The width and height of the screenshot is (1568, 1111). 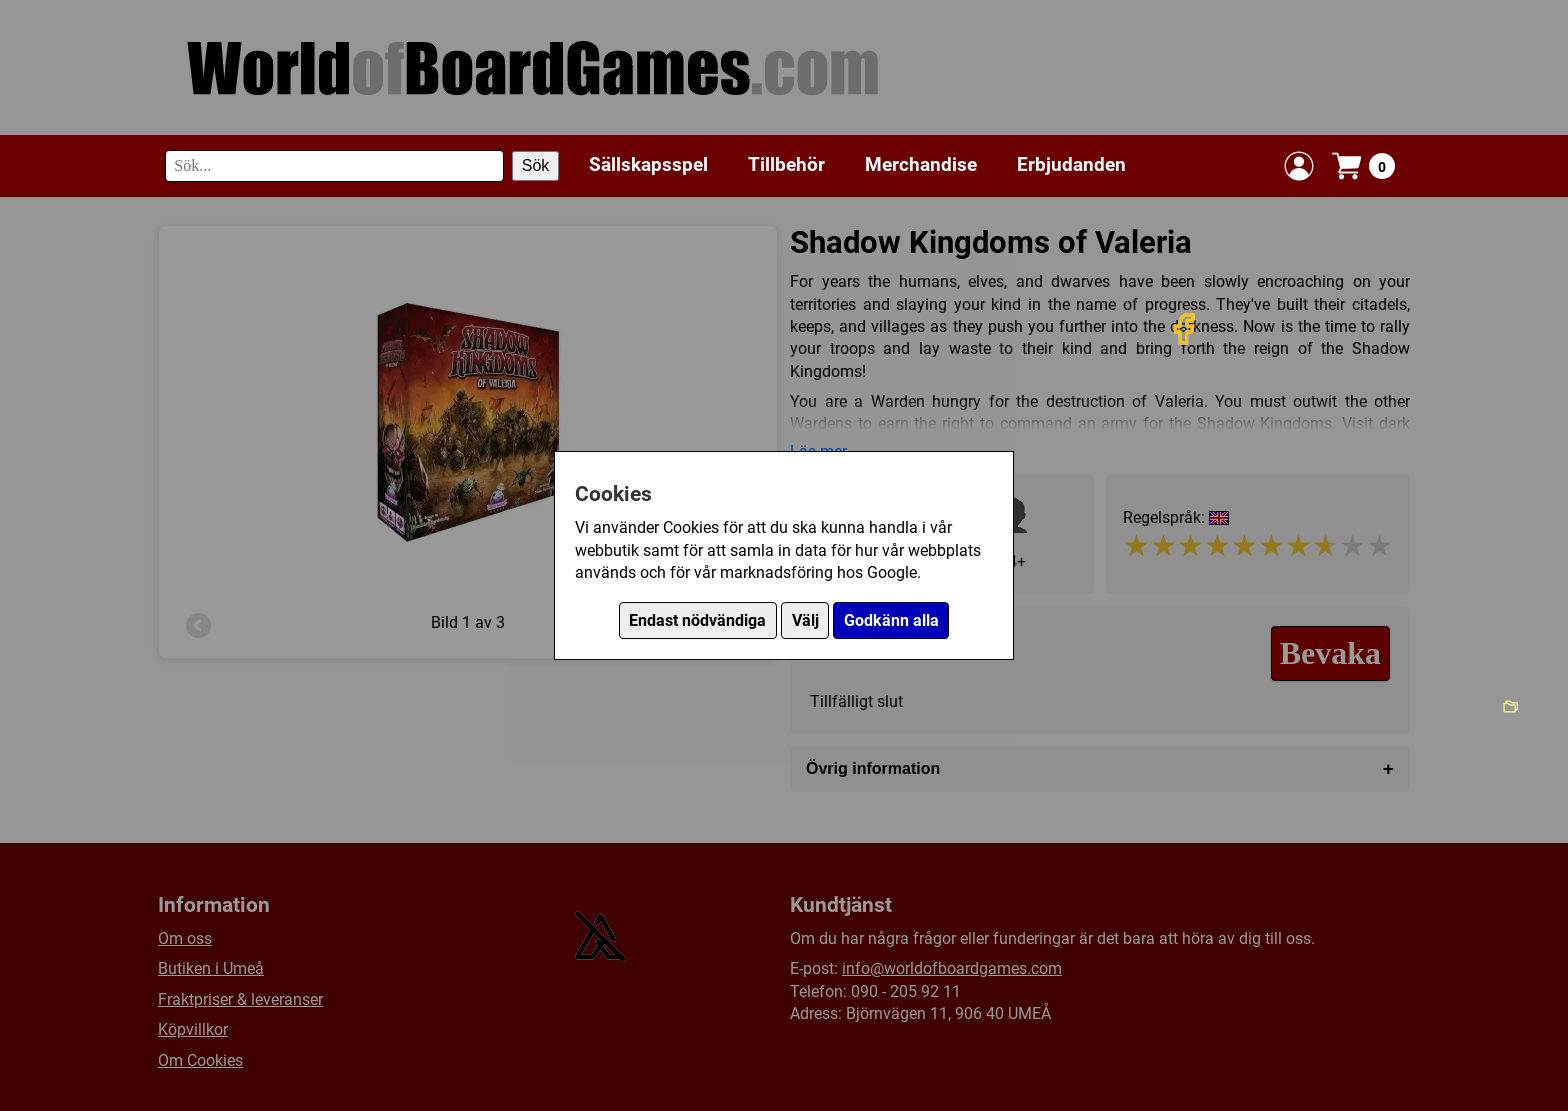 I want to click on camping site unavailable or closed, so click(x=600, y=936).